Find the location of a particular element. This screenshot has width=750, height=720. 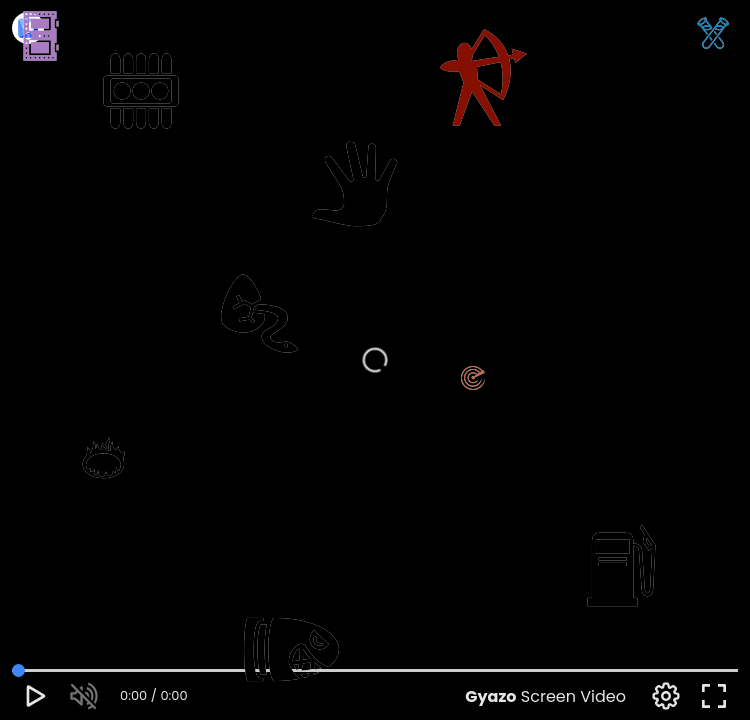

find nearby gas stations is located at coordinates (621, 565).